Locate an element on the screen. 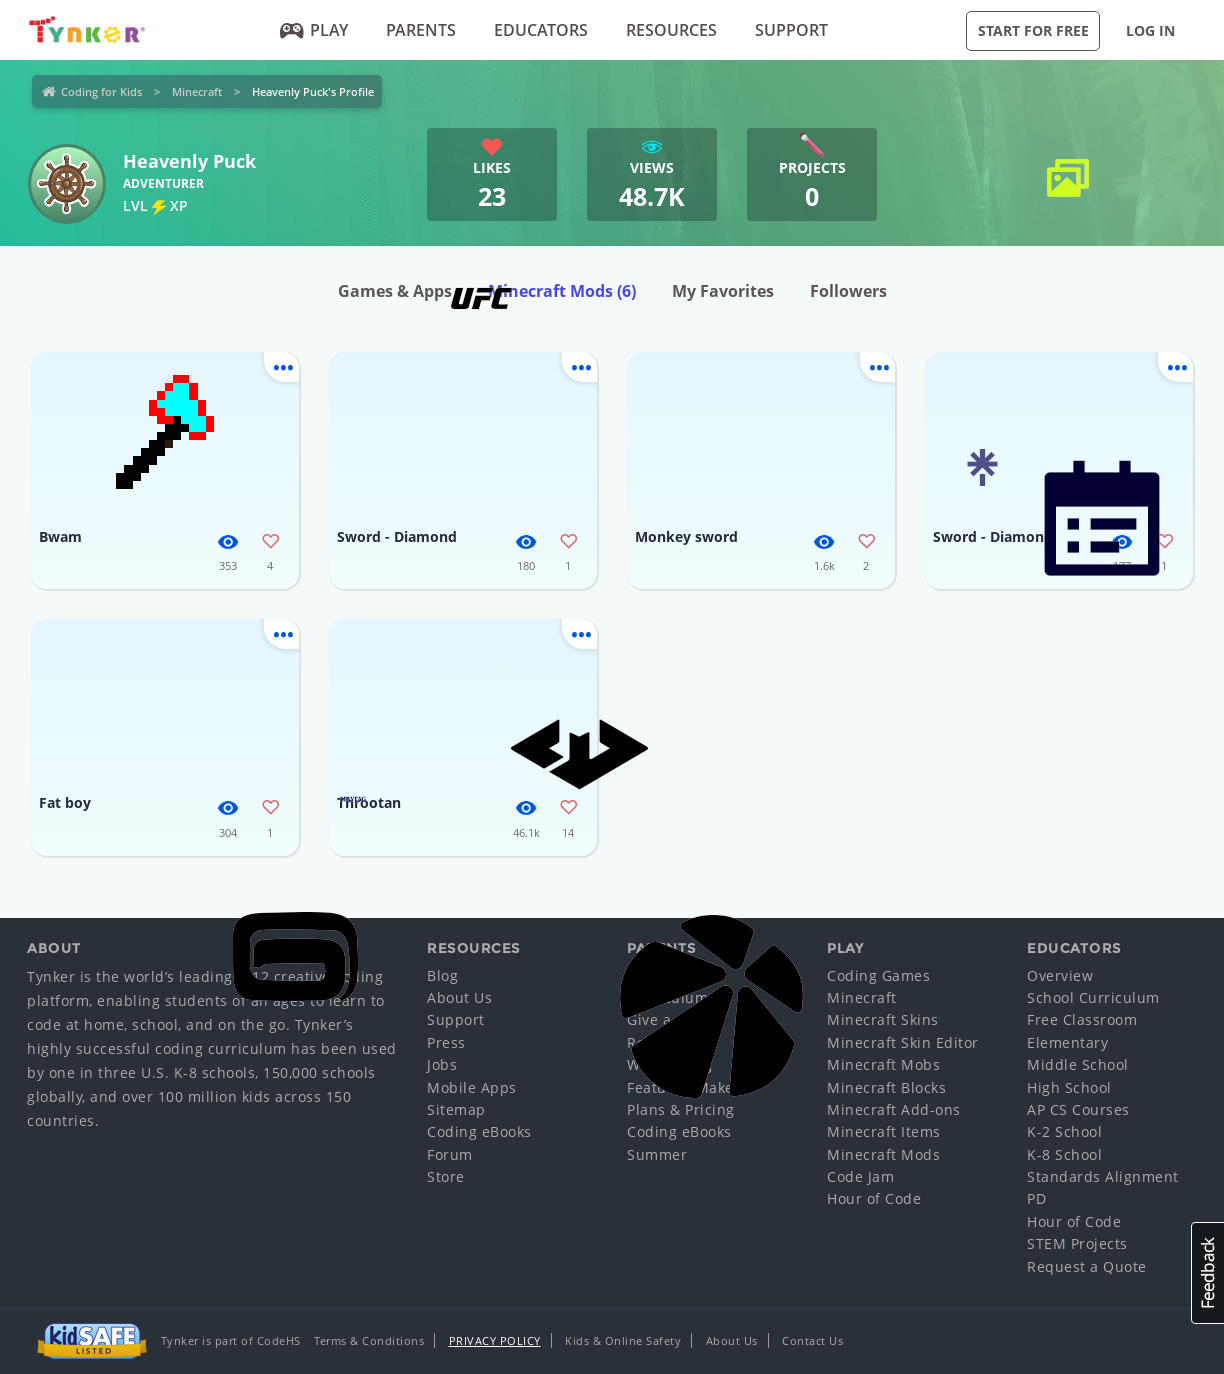 This screenshot has width=1224, height=1374. maytag brand logo is located at coordinates (353, 799).